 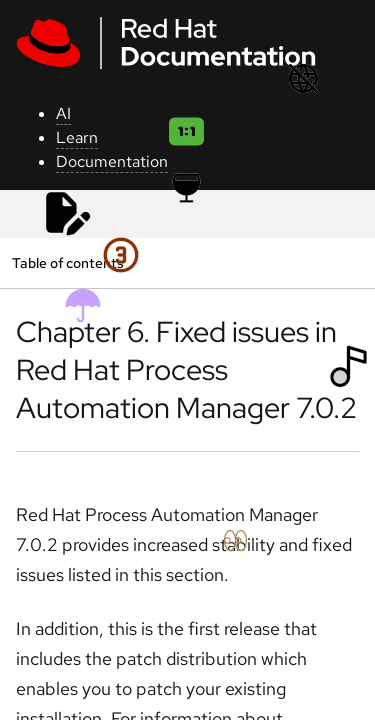 I want to click on access music or audio player, so click(x=348, y=365).